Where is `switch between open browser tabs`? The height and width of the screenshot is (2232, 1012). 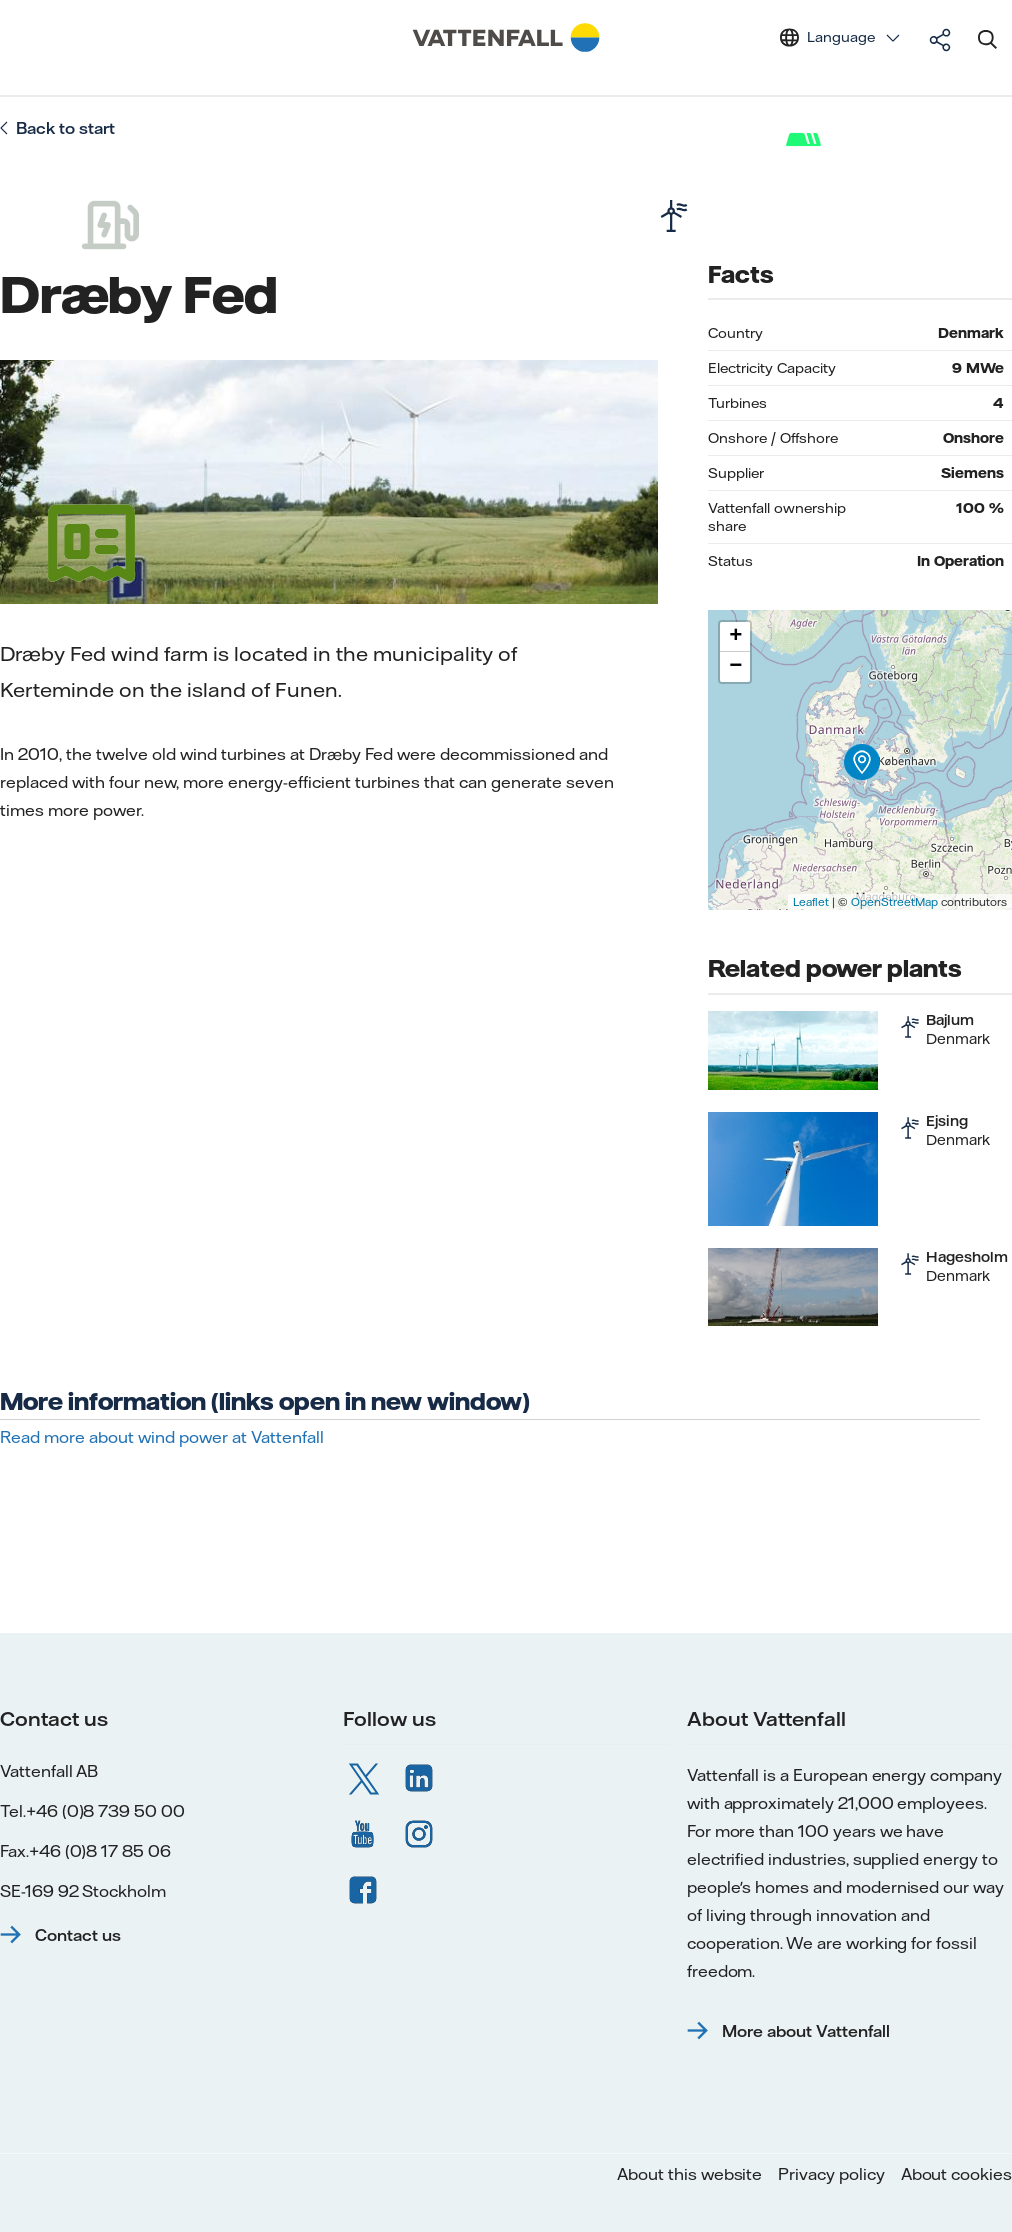
switch between open browser tabs is located at coordinates (803, 139).